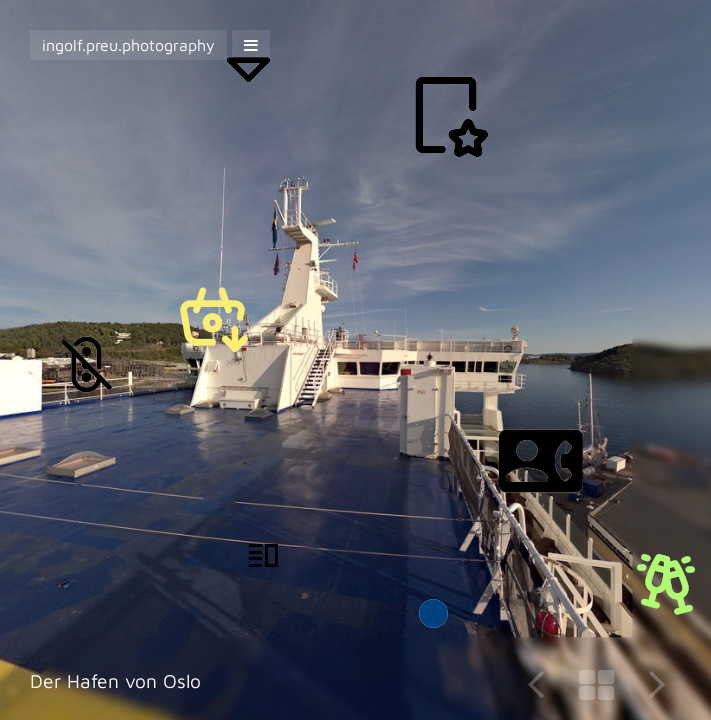 This screenshot has height=720, width=711. I want to click on view contact's phone number, so click(541, 461).